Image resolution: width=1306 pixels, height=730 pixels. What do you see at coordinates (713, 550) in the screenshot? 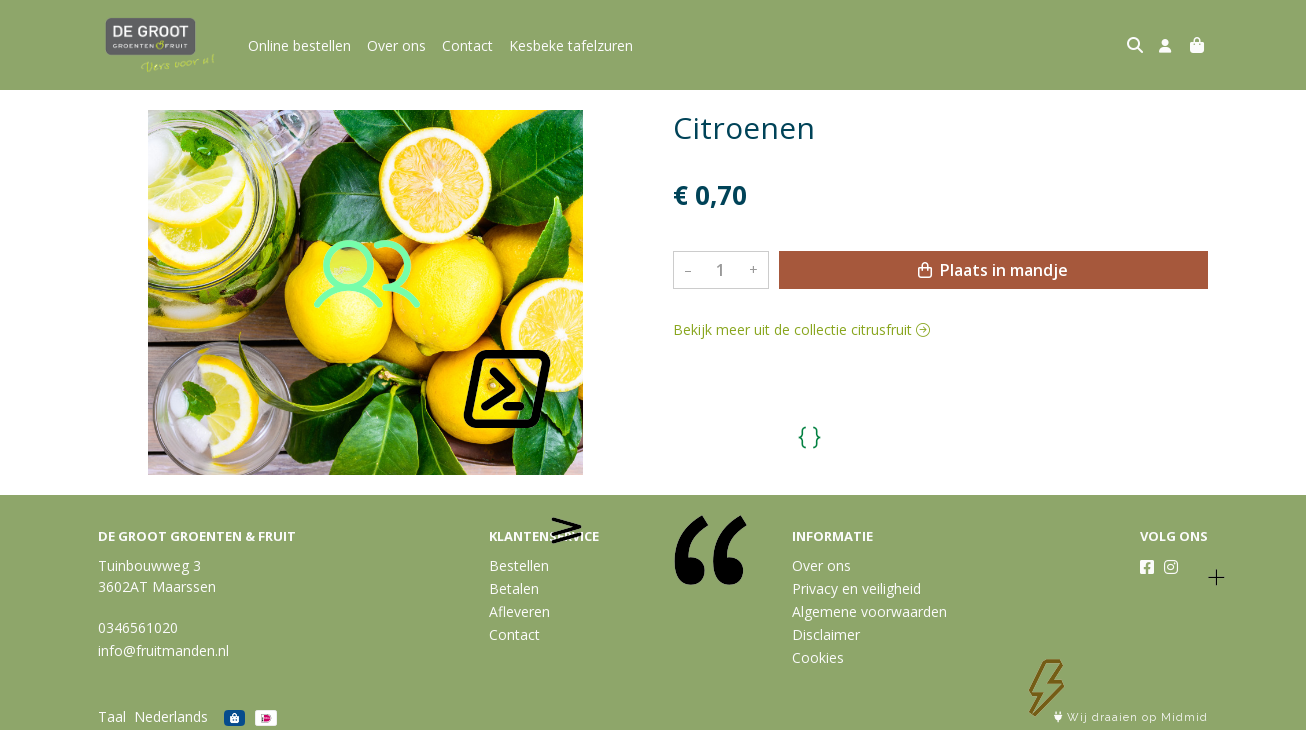
I see `insert a block quote` at bounding box center [713, 550].